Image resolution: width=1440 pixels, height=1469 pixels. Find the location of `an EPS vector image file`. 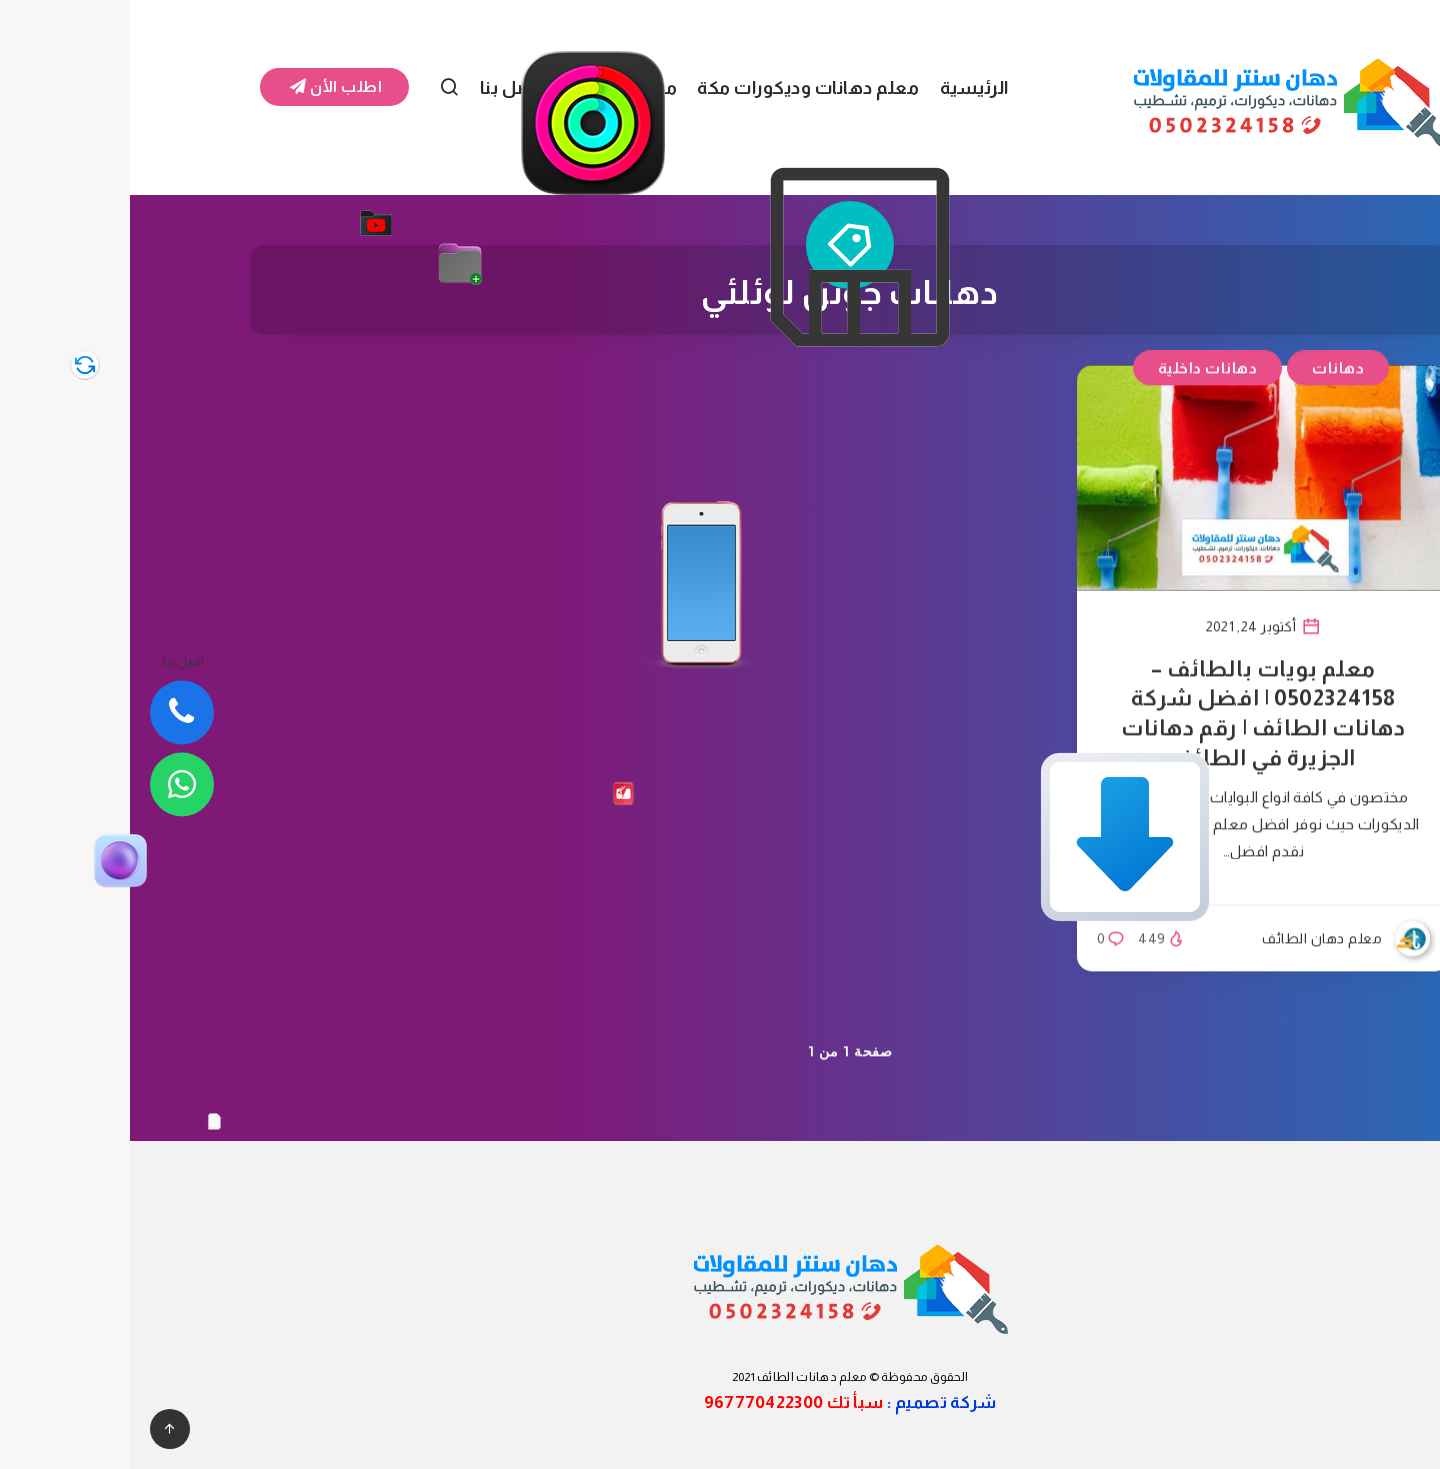

an EPS vector image file is located at coordinates (623, 793).